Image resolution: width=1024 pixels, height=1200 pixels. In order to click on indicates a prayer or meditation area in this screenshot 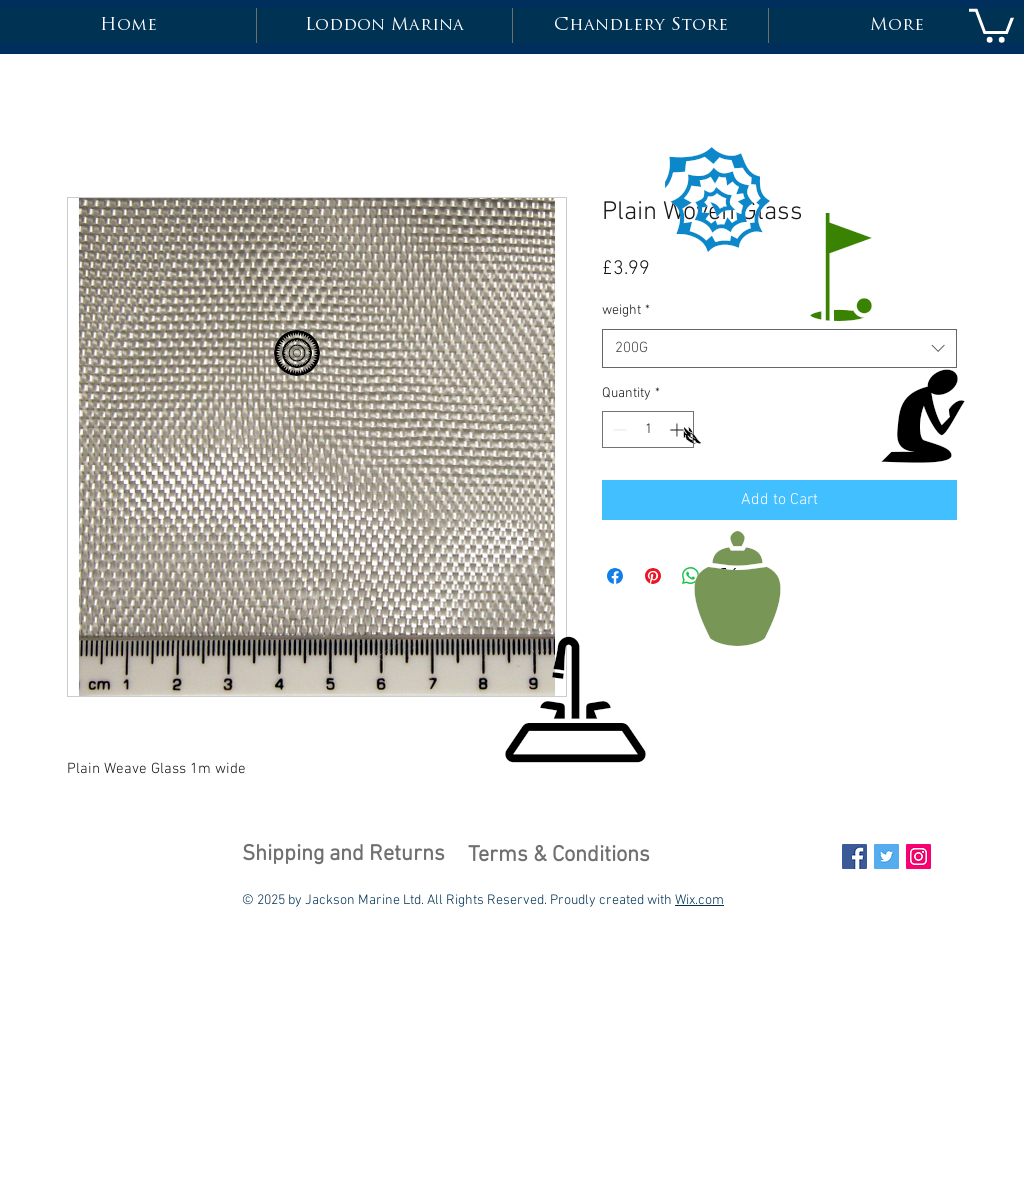, I will do `click(923, 413)`.